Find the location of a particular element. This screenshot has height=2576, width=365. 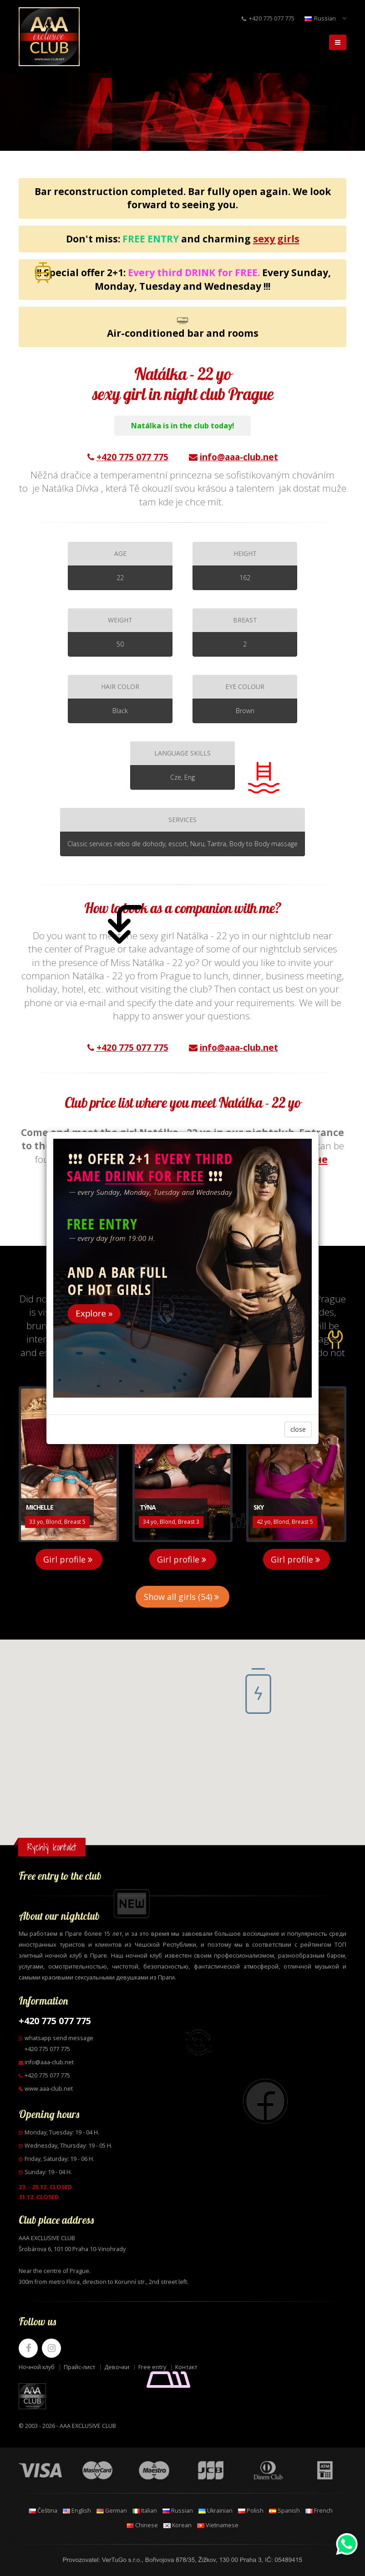

go back and scroll down is located at coordinates (126, 926).